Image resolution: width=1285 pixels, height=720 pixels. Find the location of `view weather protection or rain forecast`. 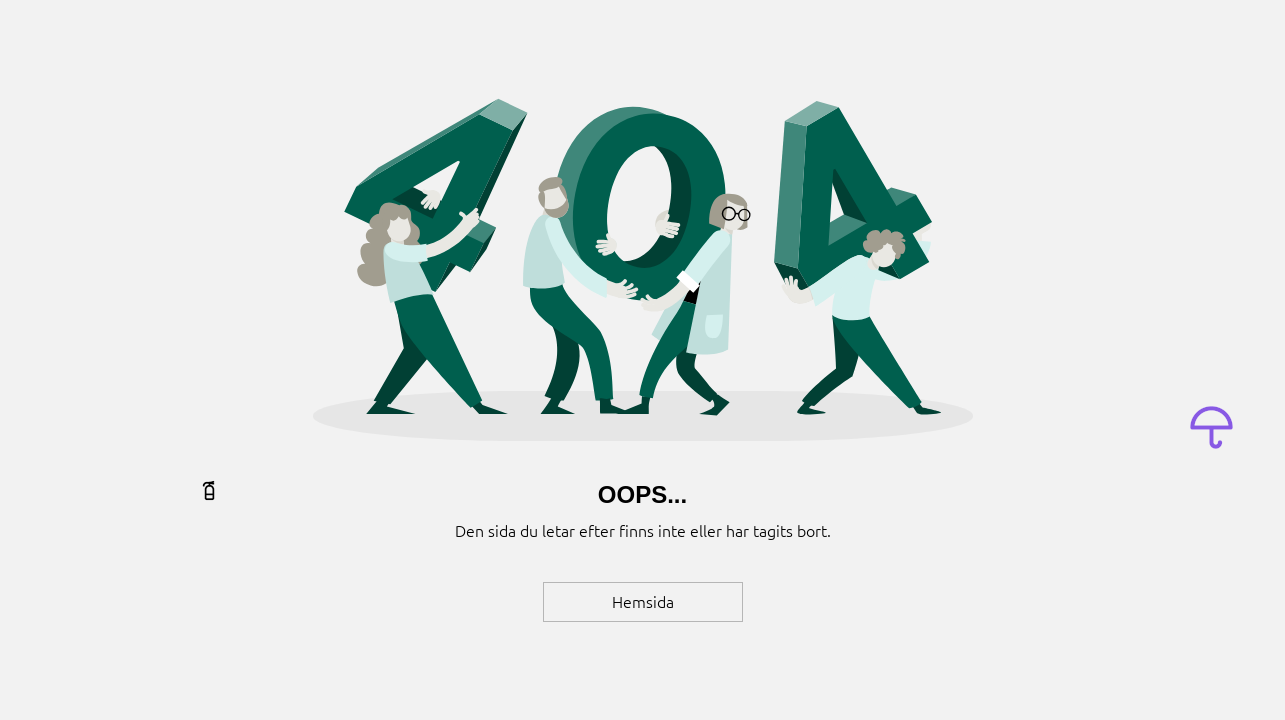

view weather protection or rain forecast is located at coordinates (1211, 427).